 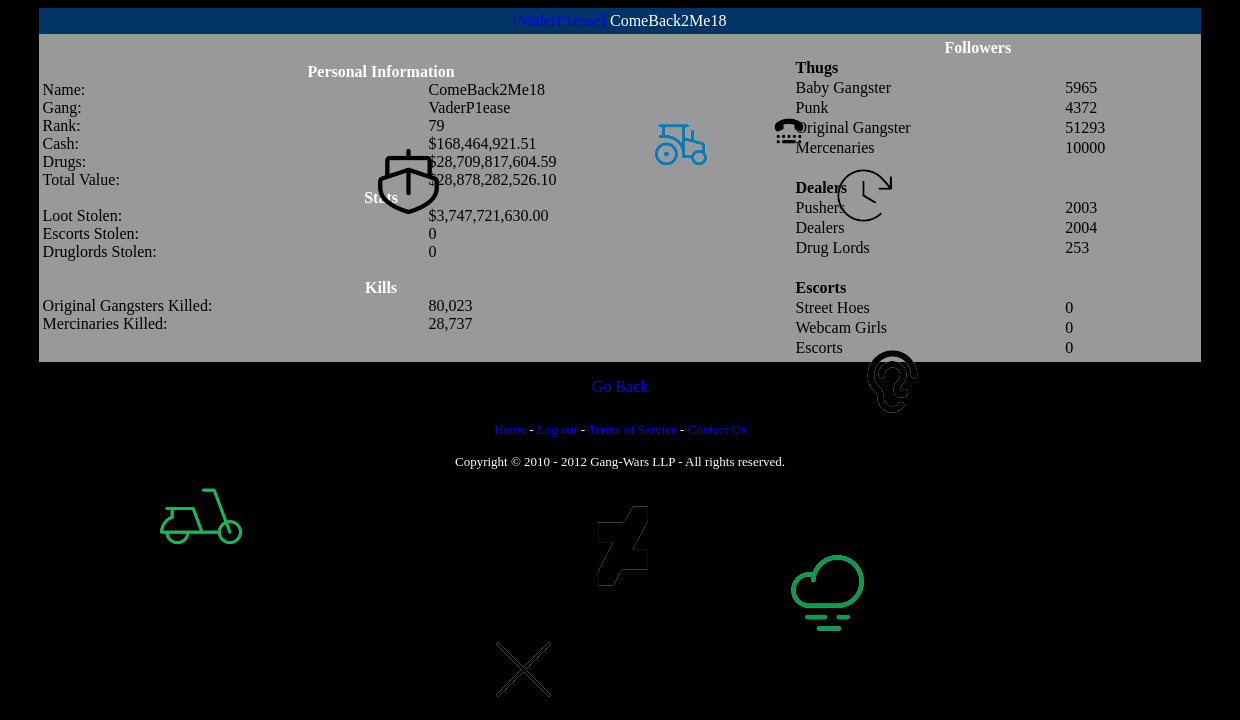 What do you see at coordinates (408, 181) in the screenshot?
I see `access boat or marine transportation options` at bounding box center [408, 181].